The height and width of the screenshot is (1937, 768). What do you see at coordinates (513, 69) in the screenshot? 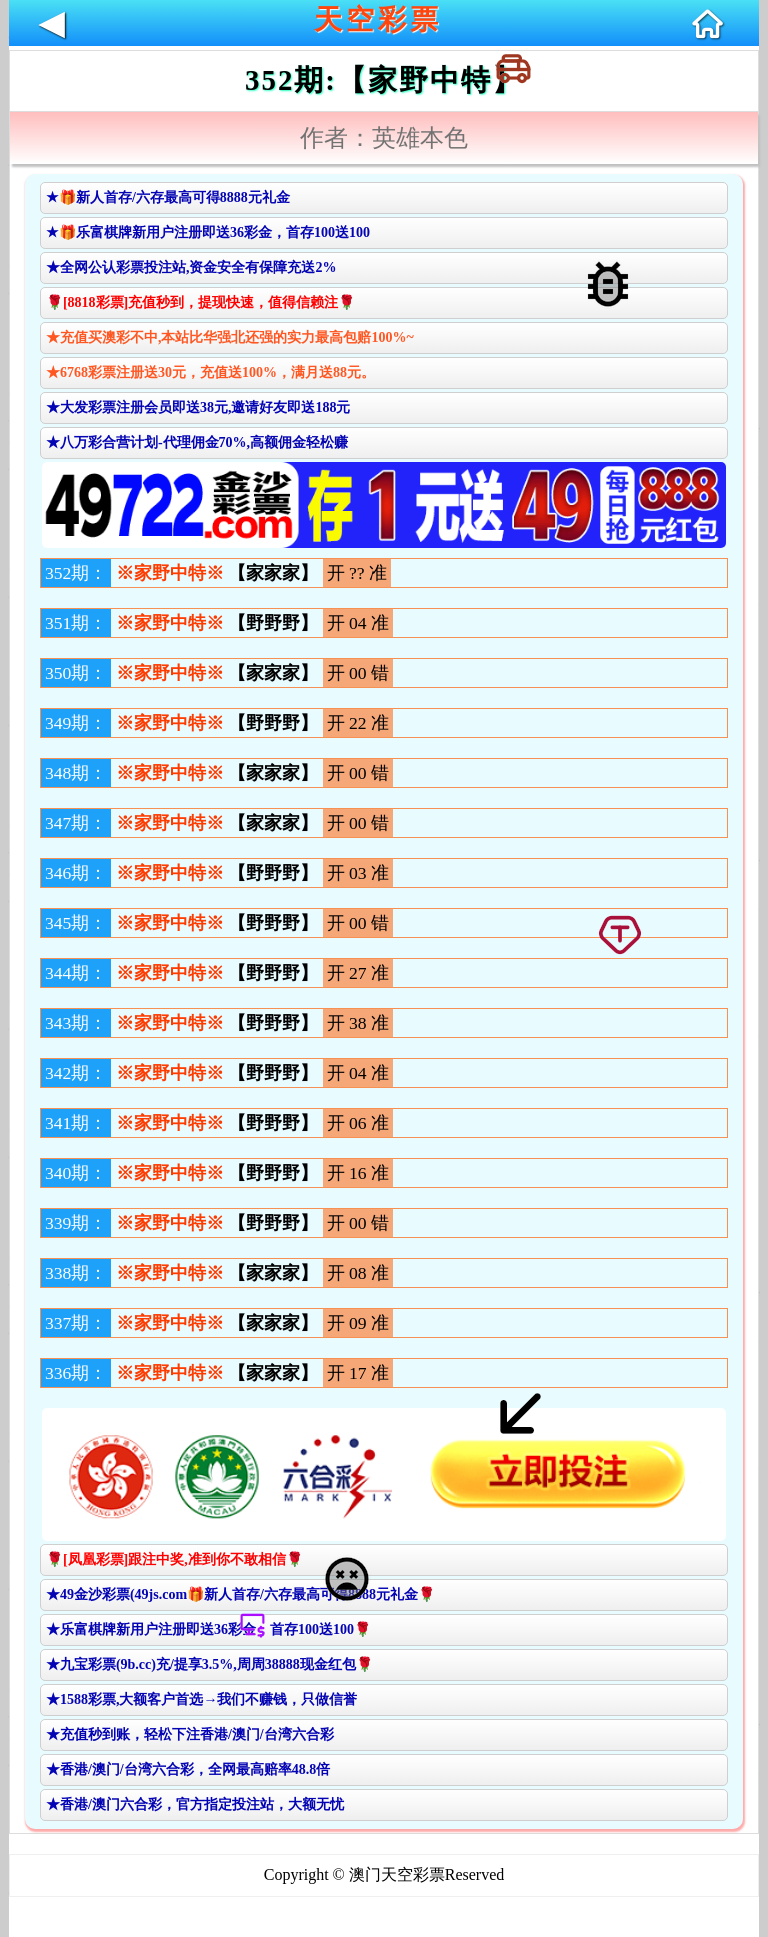
I see `browse RV or camper van rentals` at bounding box center [513, 69].